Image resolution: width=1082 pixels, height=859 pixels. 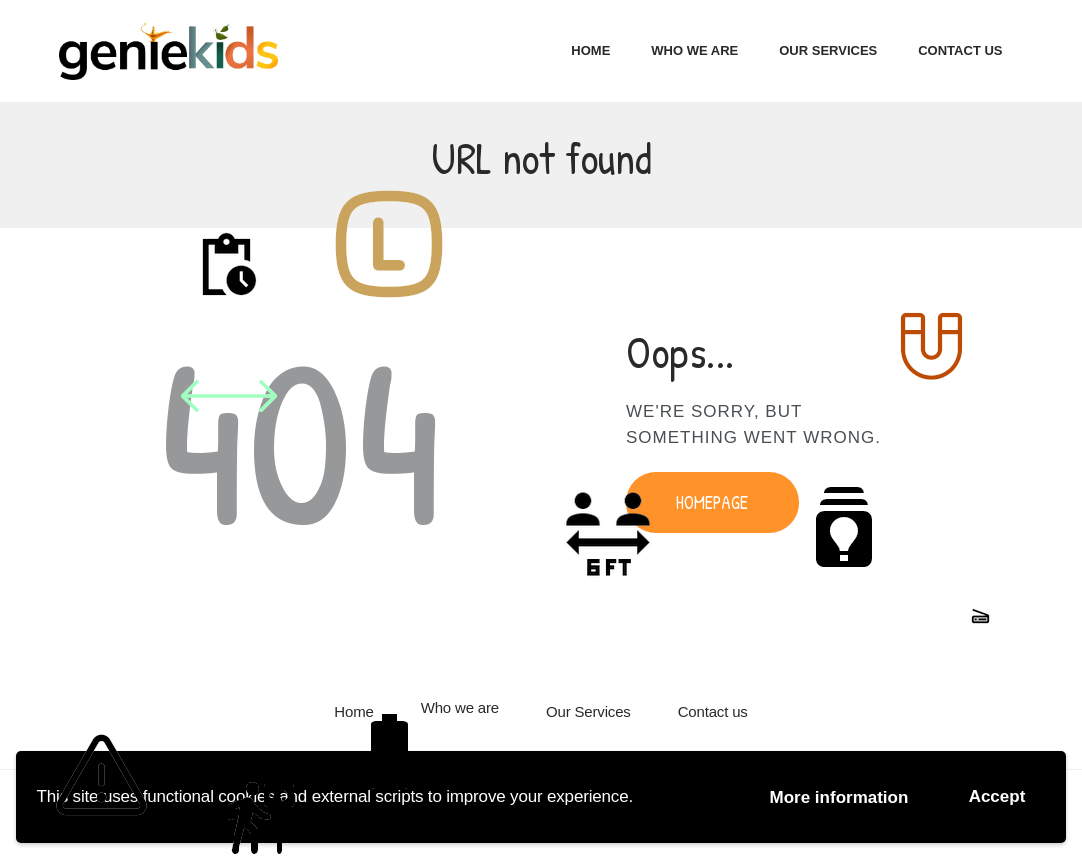 I want to click on indicates an item or category labeled "L", so click(x=389, y=244).